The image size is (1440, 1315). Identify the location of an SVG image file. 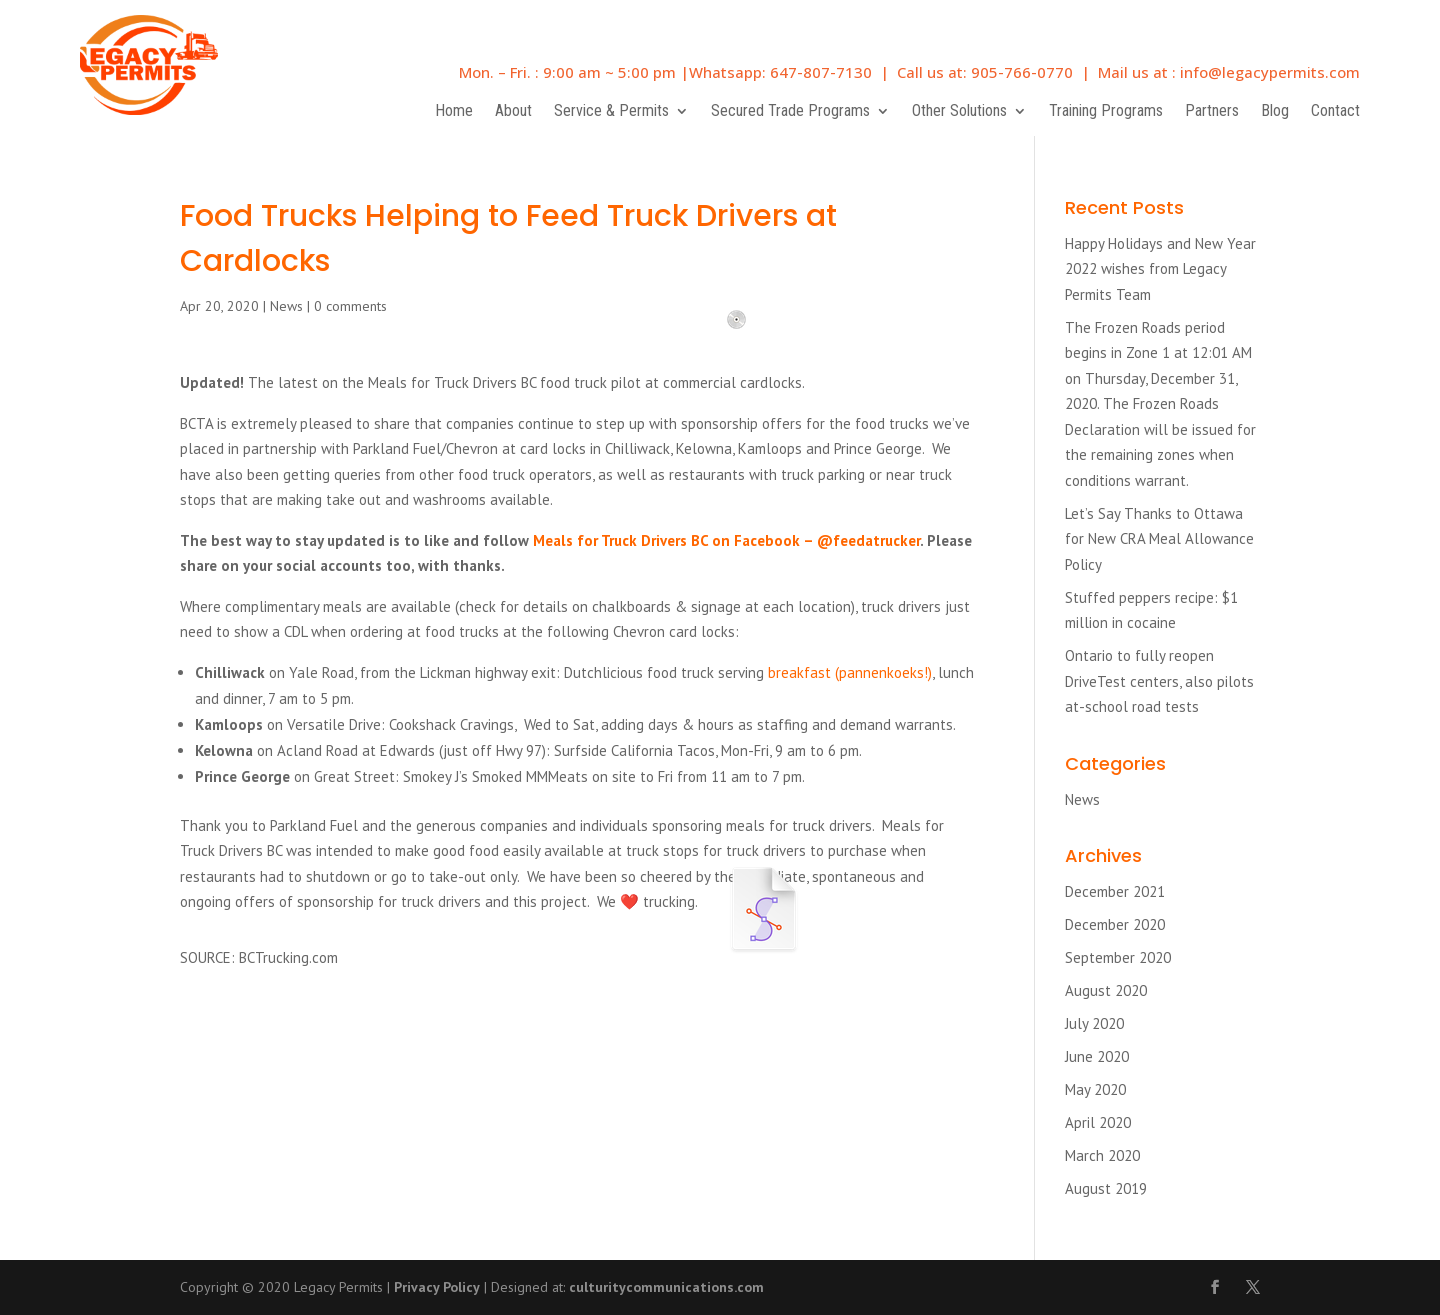
(764, 910).